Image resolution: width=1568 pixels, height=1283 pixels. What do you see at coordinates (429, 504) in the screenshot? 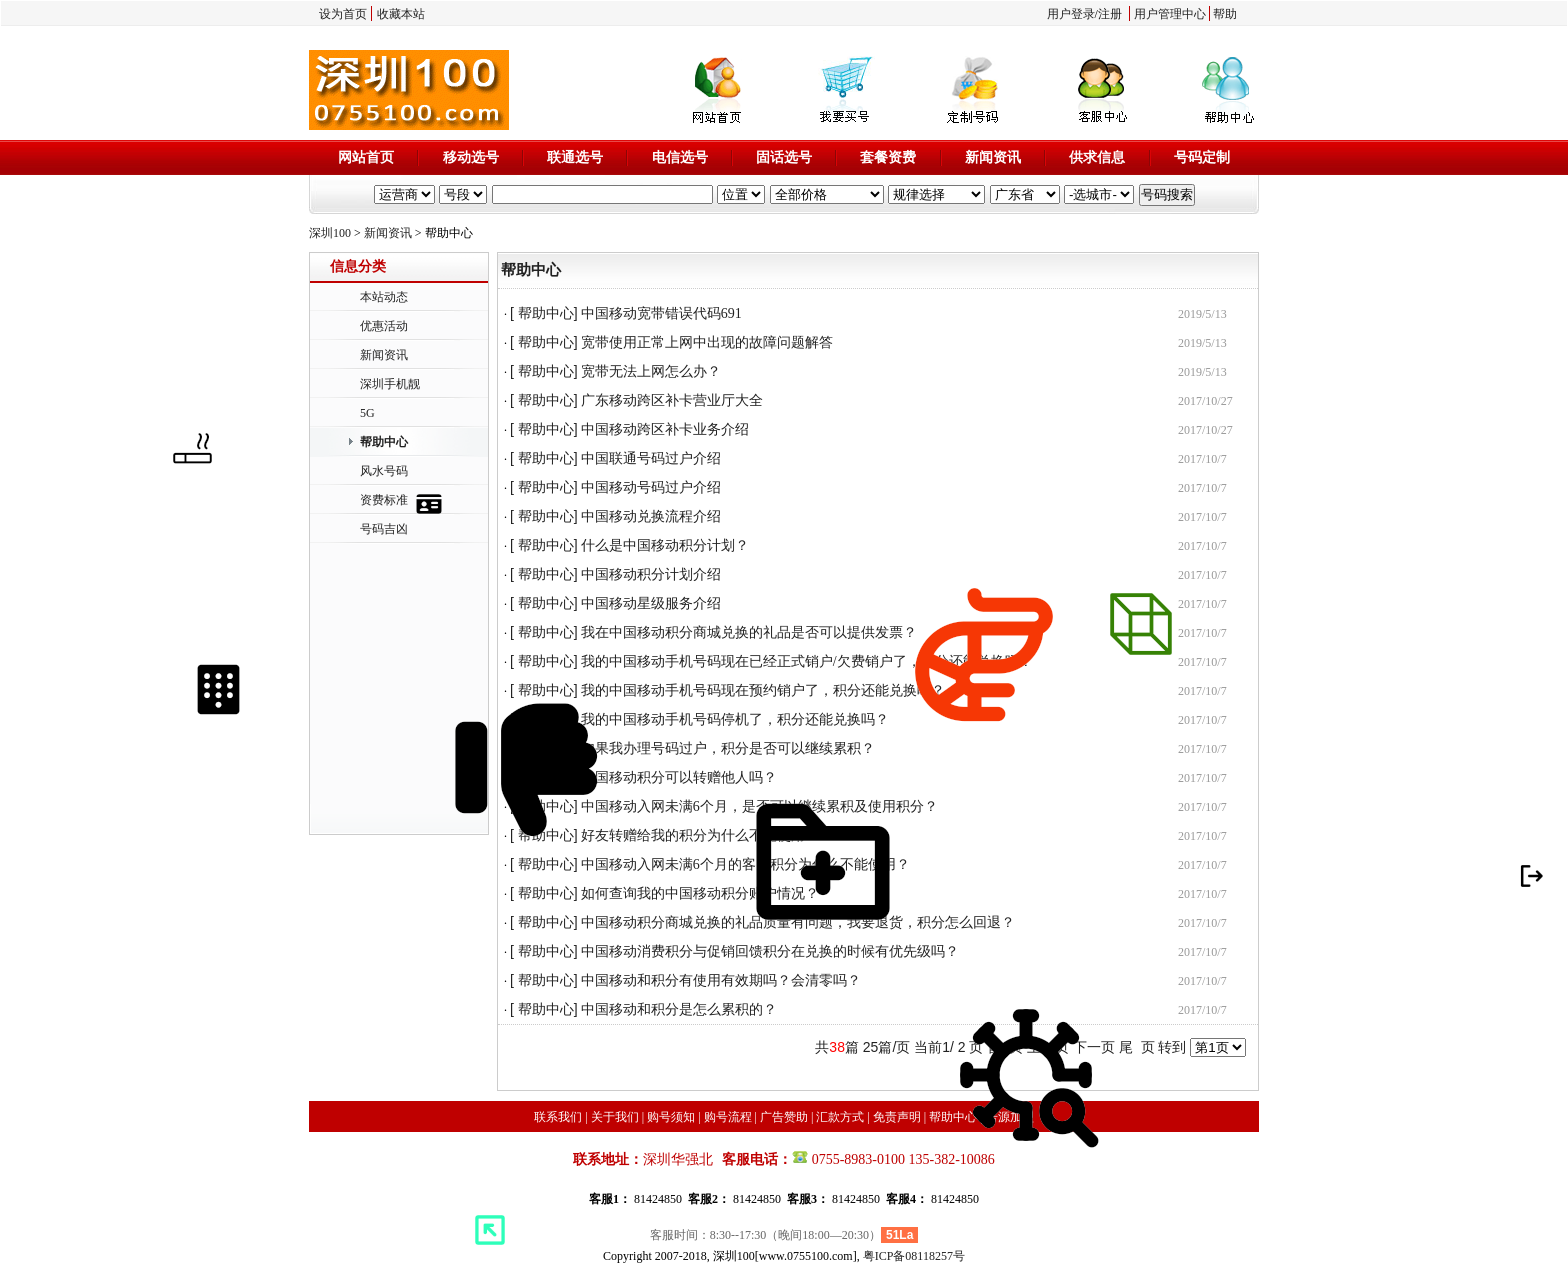
I see `view your profile or identity information` at bounding box center [429, 504].